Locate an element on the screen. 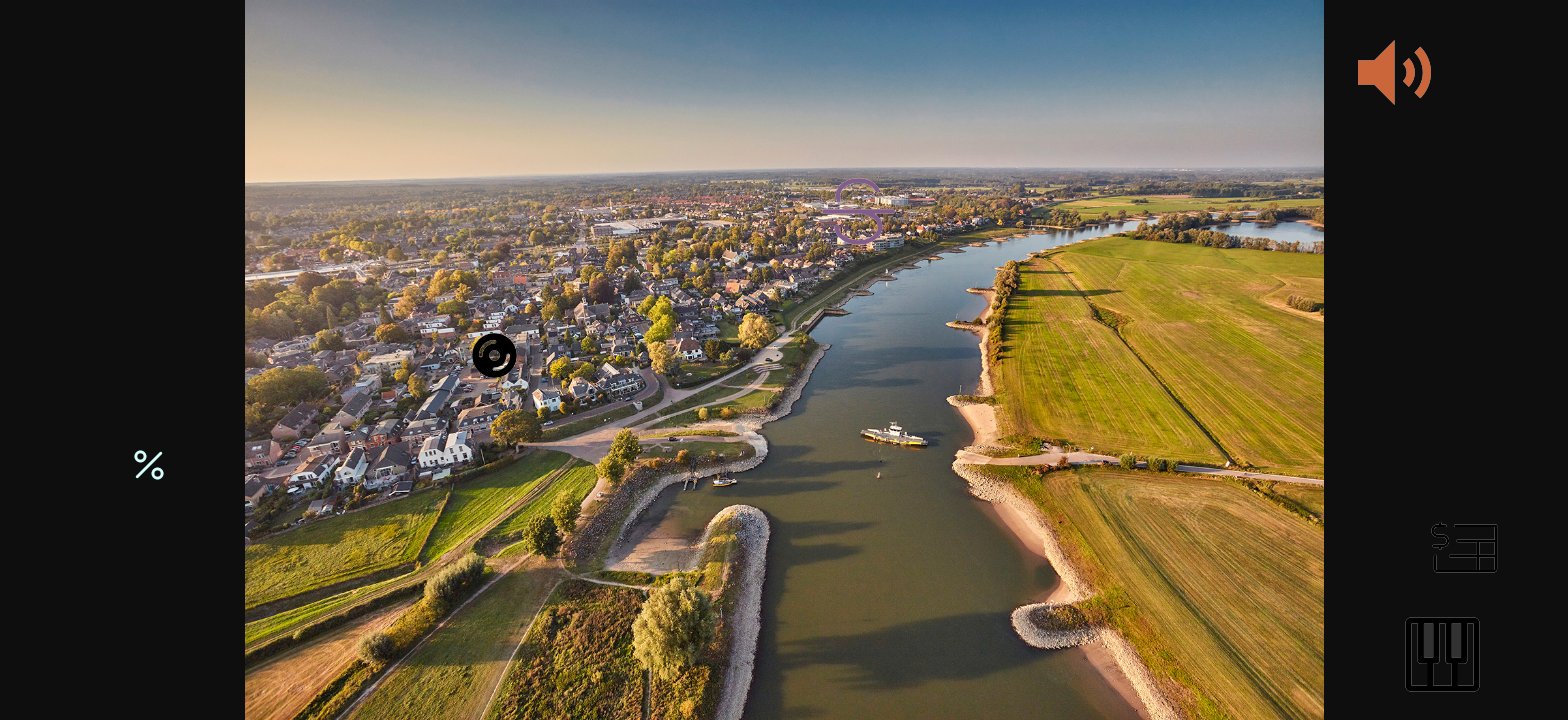  view invoice details is located at coordinates (1465, 548).